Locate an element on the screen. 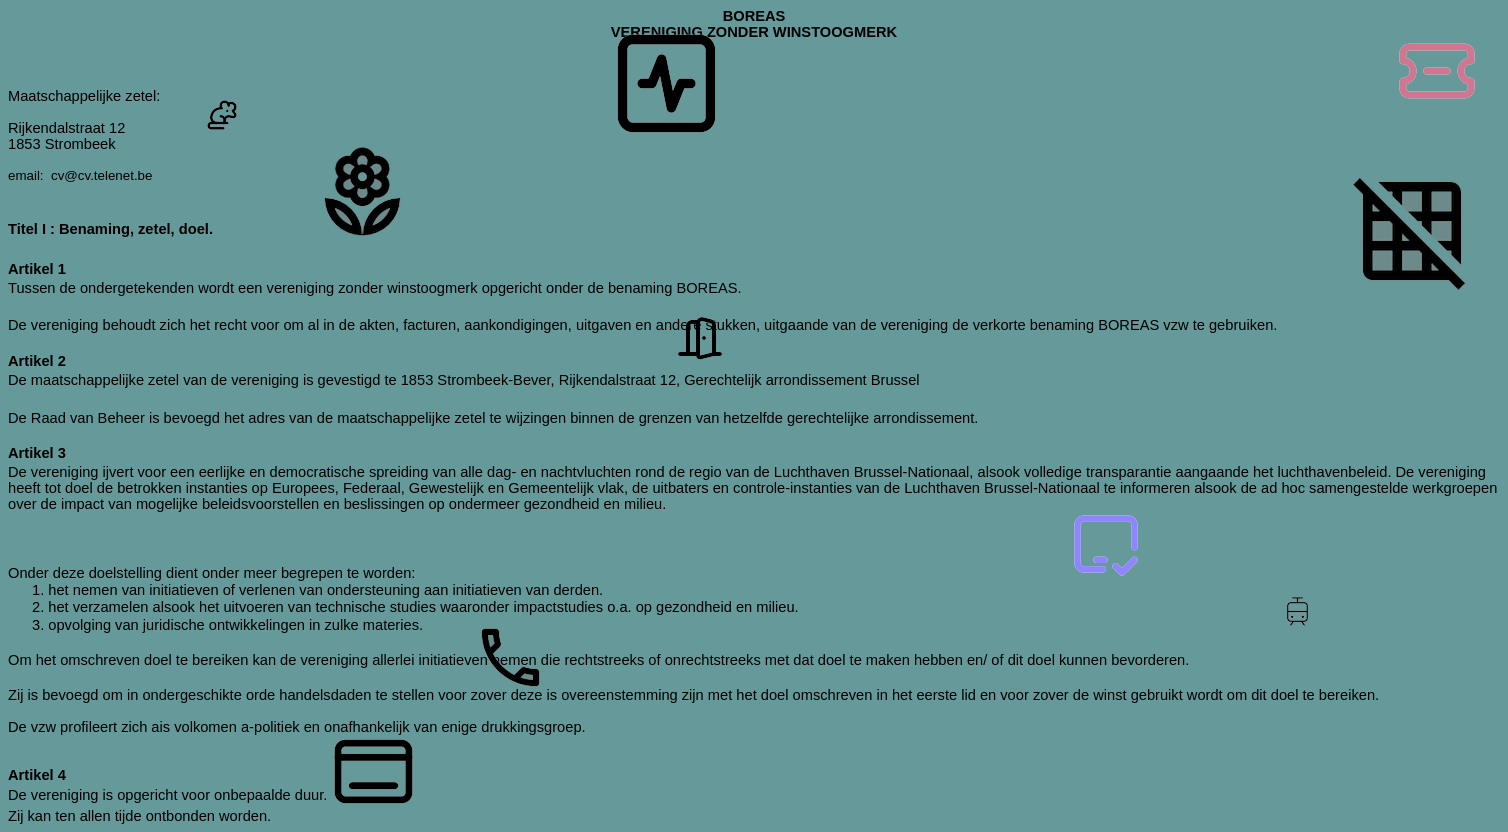 This screenshot has width=1508, height=832. view activity or system status is located at coordinates (666, 83).